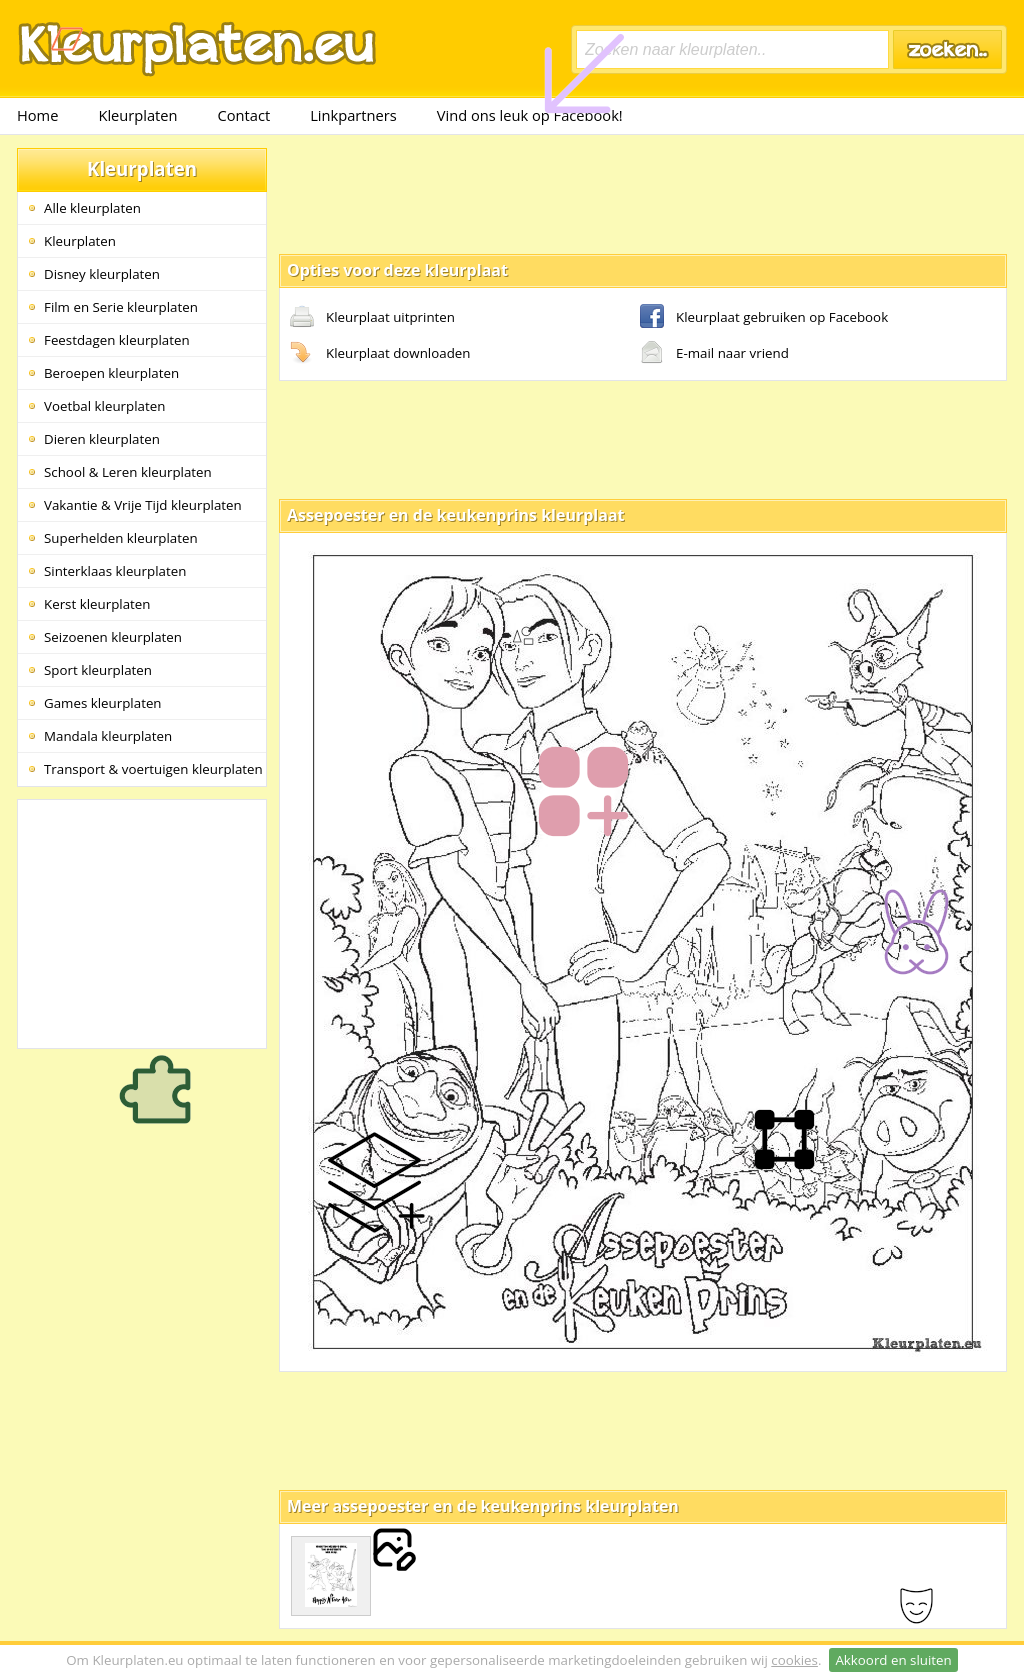  What do you see at coordinates (392, 1547) in the screenshot?
I see `edit or modify a photo` at bounding box center [392, 1547].